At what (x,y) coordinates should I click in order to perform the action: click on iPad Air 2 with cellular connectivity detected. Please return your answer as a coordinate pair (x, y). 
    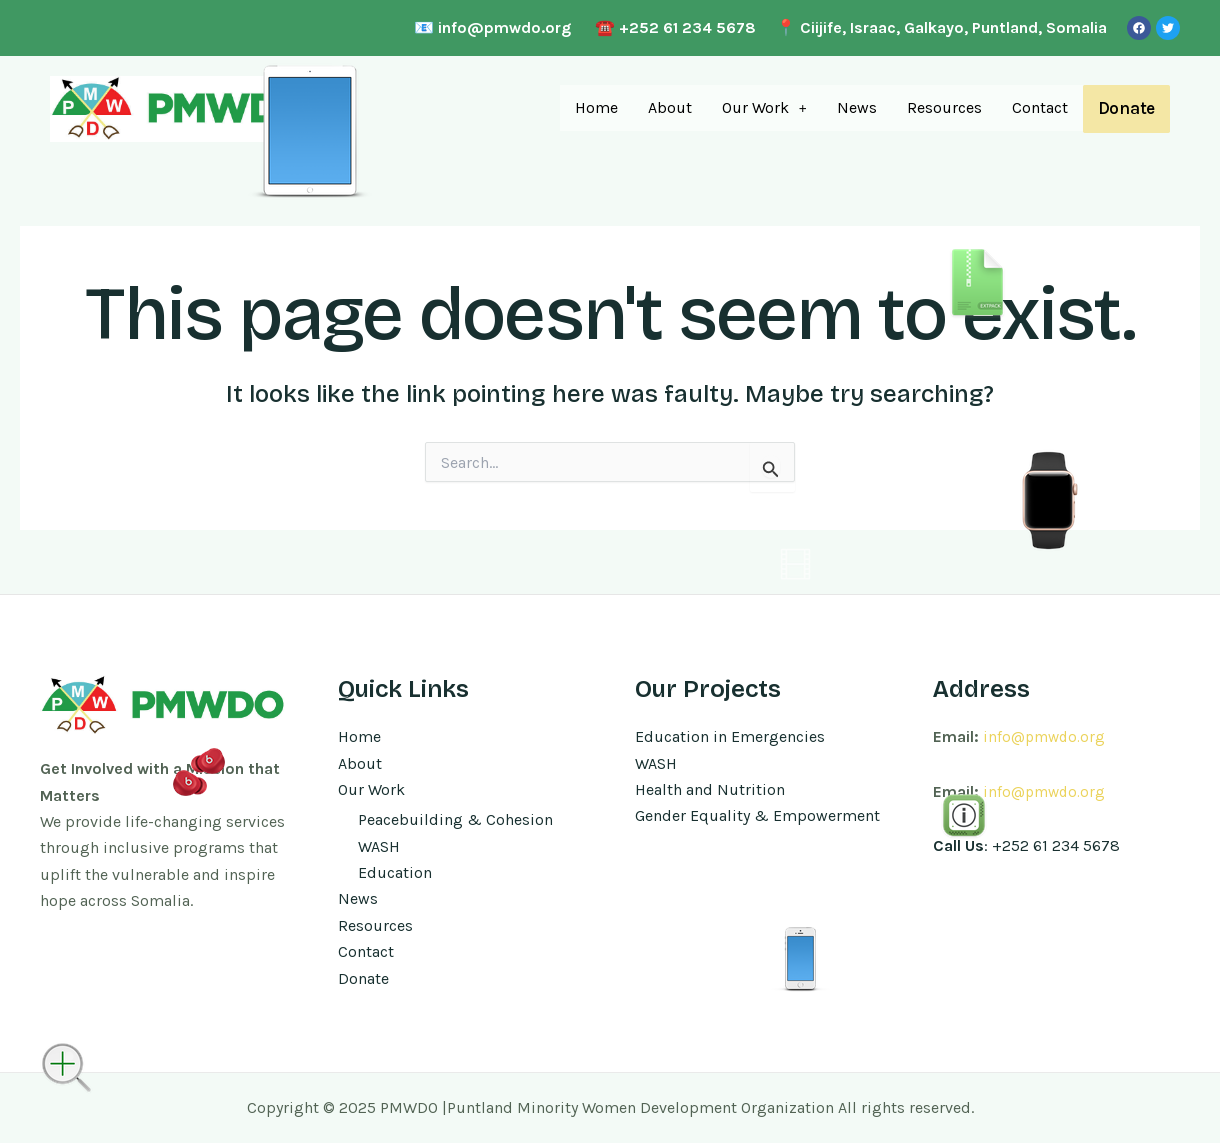
    Looking at the image, I should click on (310, 130).